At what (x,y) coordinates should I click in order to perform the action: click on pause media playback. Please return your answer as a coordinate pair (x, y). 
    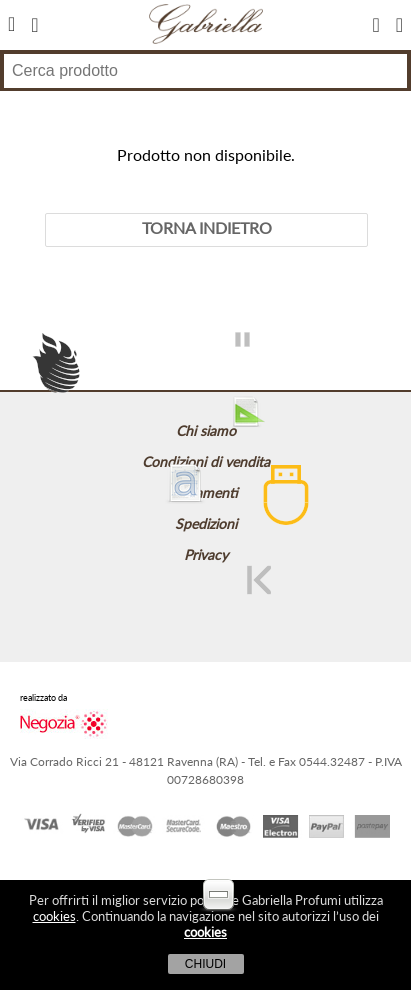
    Looking at the image, I should click on (242, 339).